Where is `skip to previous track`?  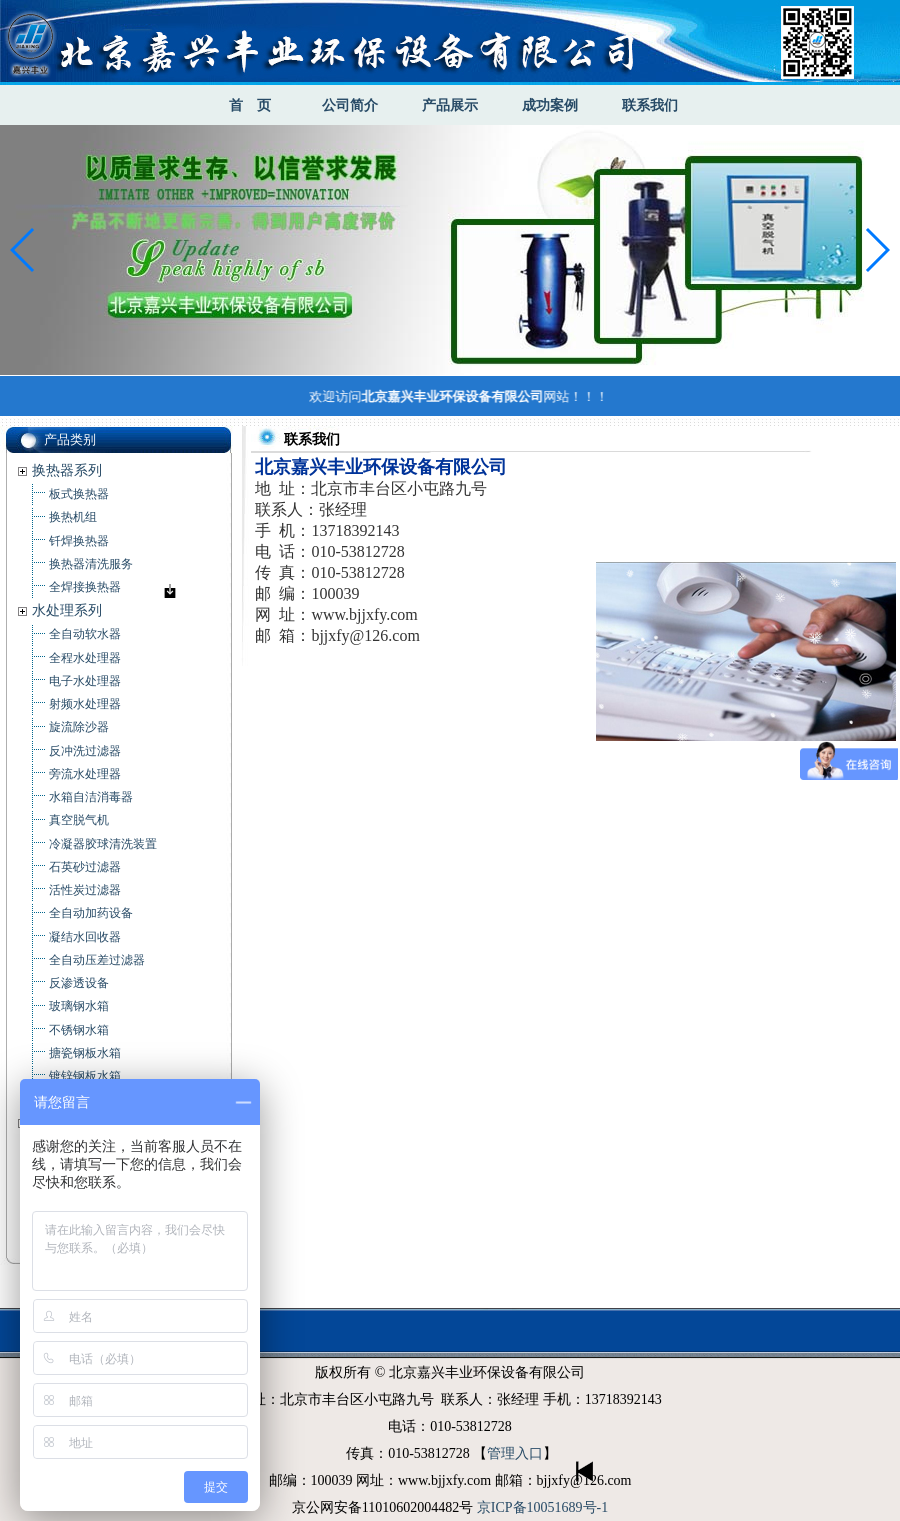
skip to previous track is located at coordinates (584, 1471).